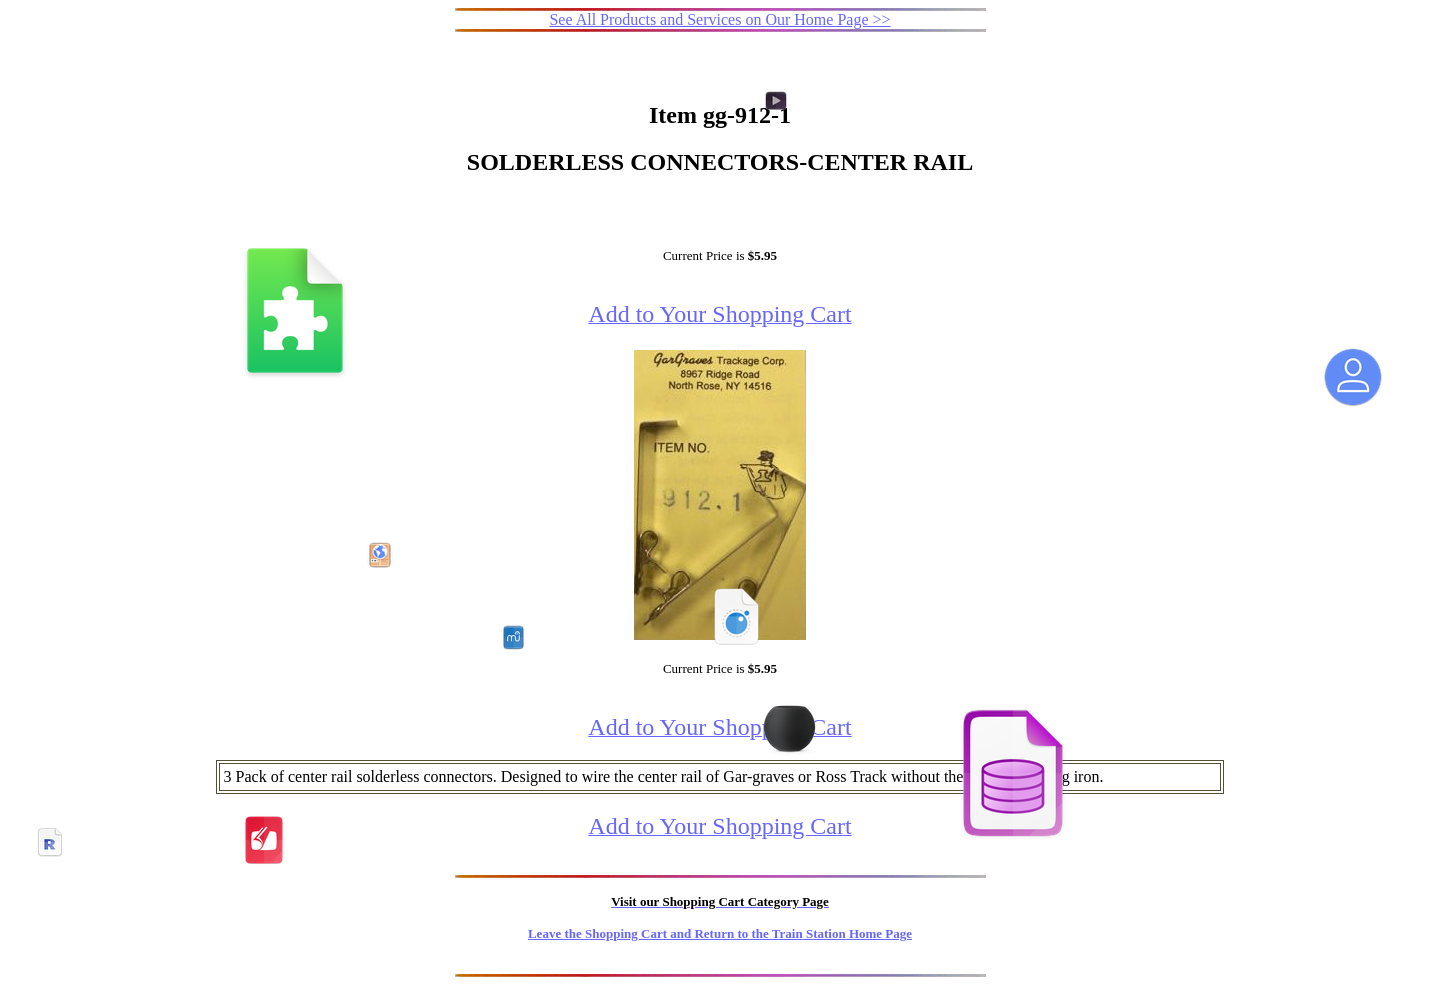  Describe the element at coordinates (50, 842) in the screenshot. I see `an R programming language source file` at that location.